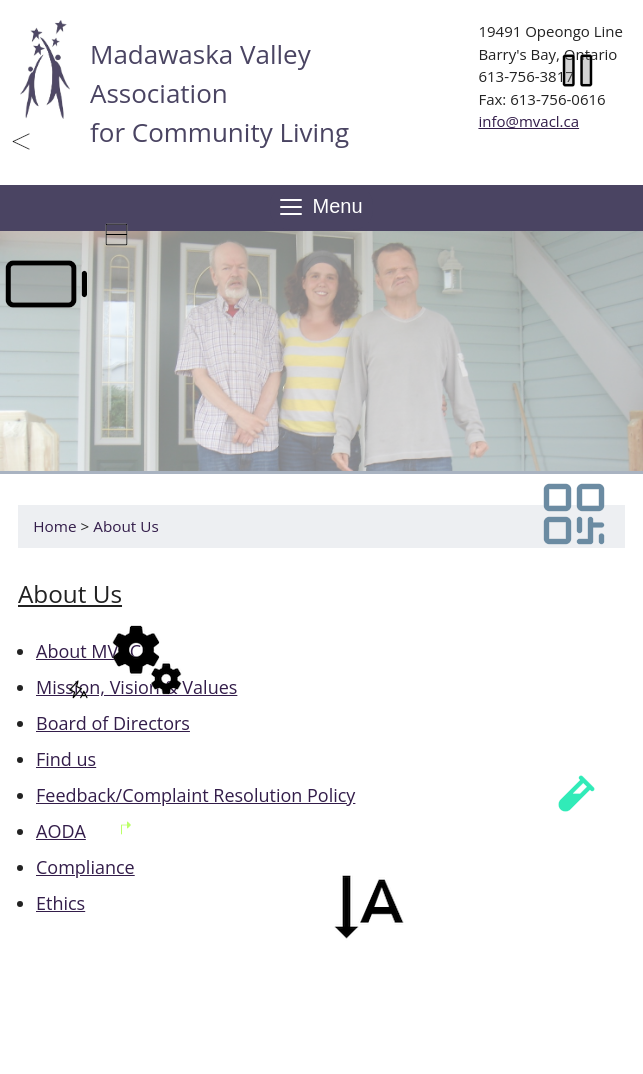 The width and height of the screenshot is (643, 1074). What do you see at coordinates (147, 660) in the screenshot?
I see `access settings or configuration options` at bounding box center [147, 660].